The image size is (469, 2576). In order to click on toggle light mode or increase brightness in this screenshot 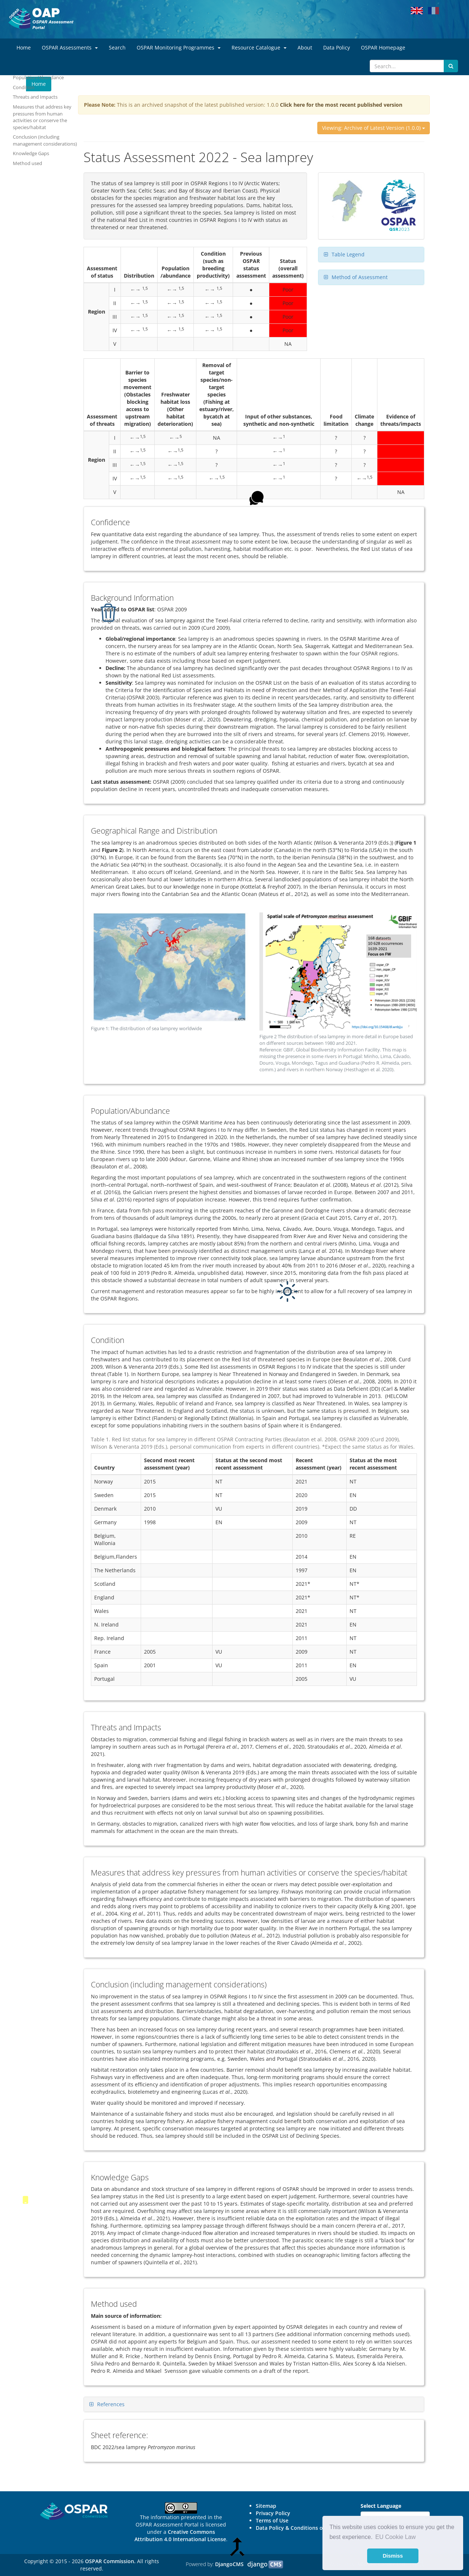, I will do `click(287, 1291)`.